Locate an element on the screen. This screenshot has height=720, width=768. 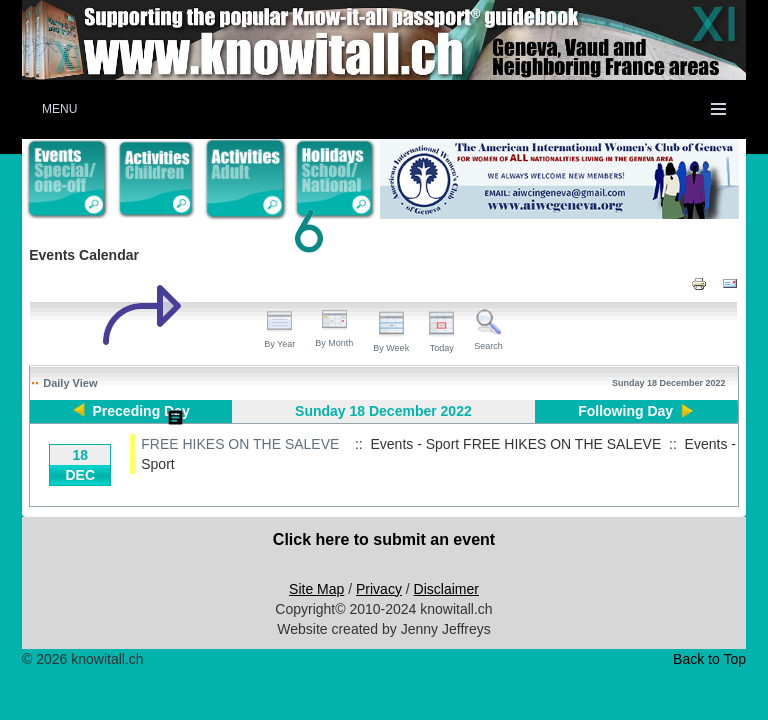
view article or document content is located at coordinates (175, 417).